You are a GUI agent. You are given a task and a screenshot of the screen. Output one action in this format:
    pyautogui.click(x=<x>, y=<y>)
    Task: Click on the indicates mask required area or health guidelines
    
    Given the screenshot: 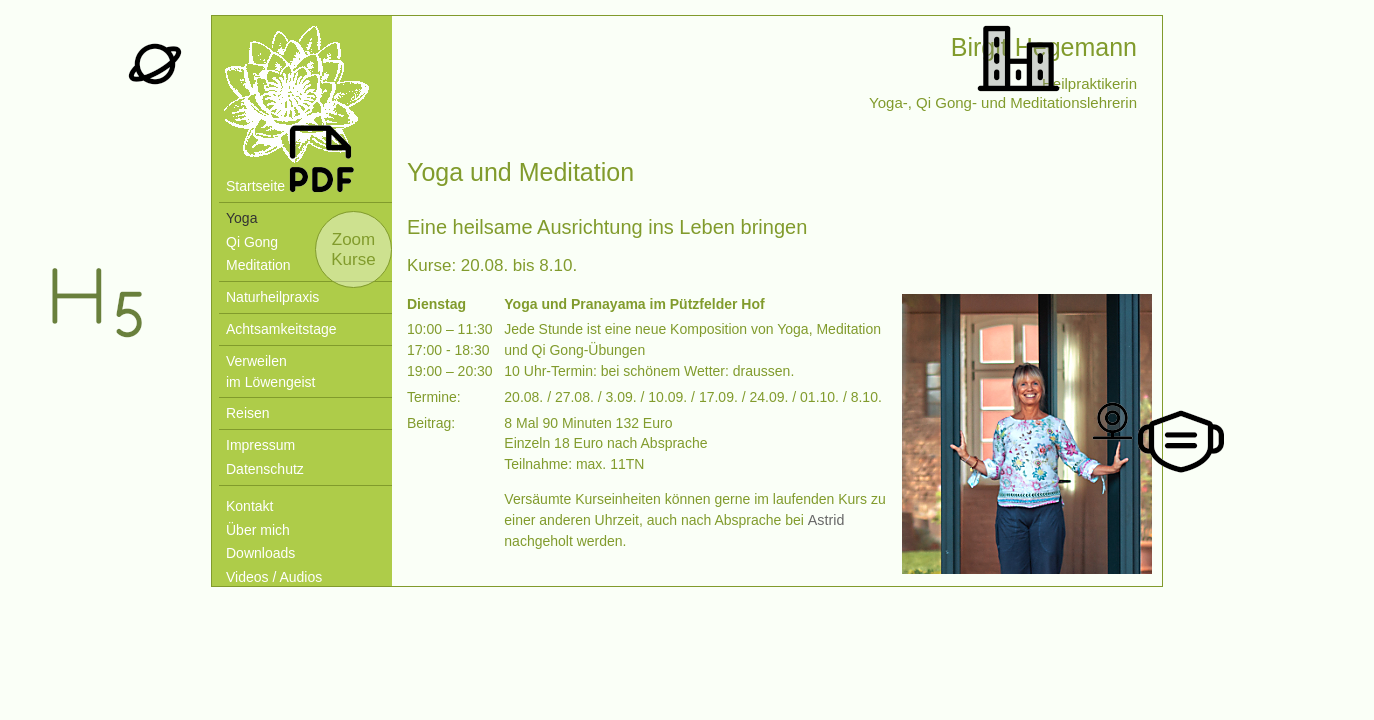 What is the action you would take?
    pyautogui.click(x=1181, y=443)
    